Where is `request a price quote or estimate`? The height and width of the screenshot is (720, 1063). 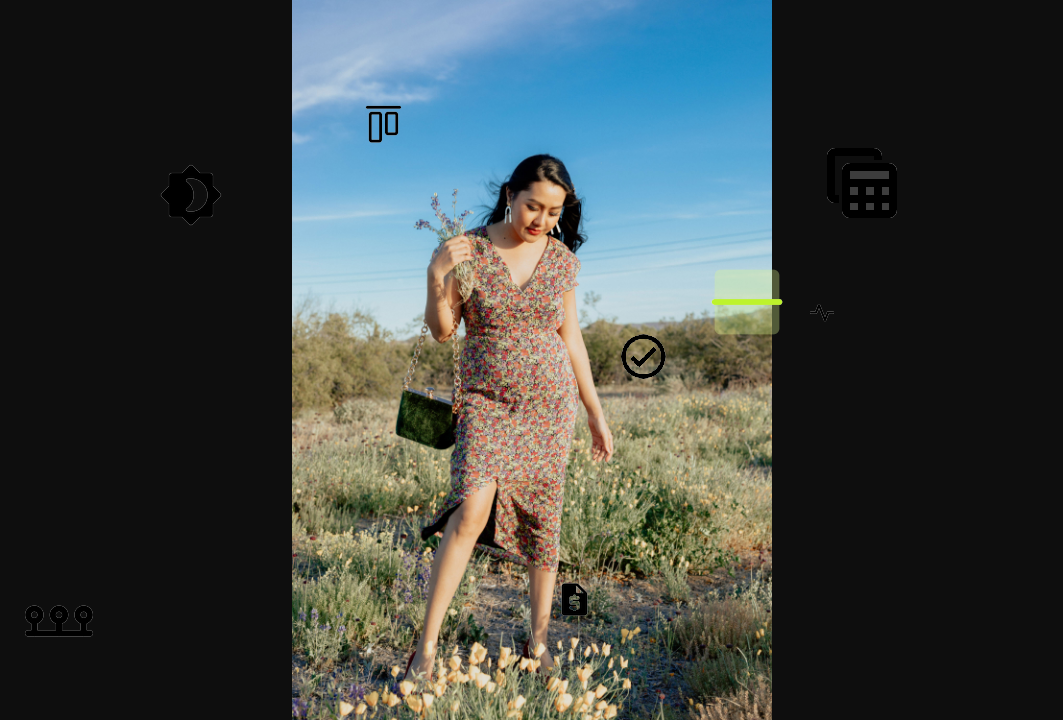 request a price quote or estimate is located at coordinates (574, 599).